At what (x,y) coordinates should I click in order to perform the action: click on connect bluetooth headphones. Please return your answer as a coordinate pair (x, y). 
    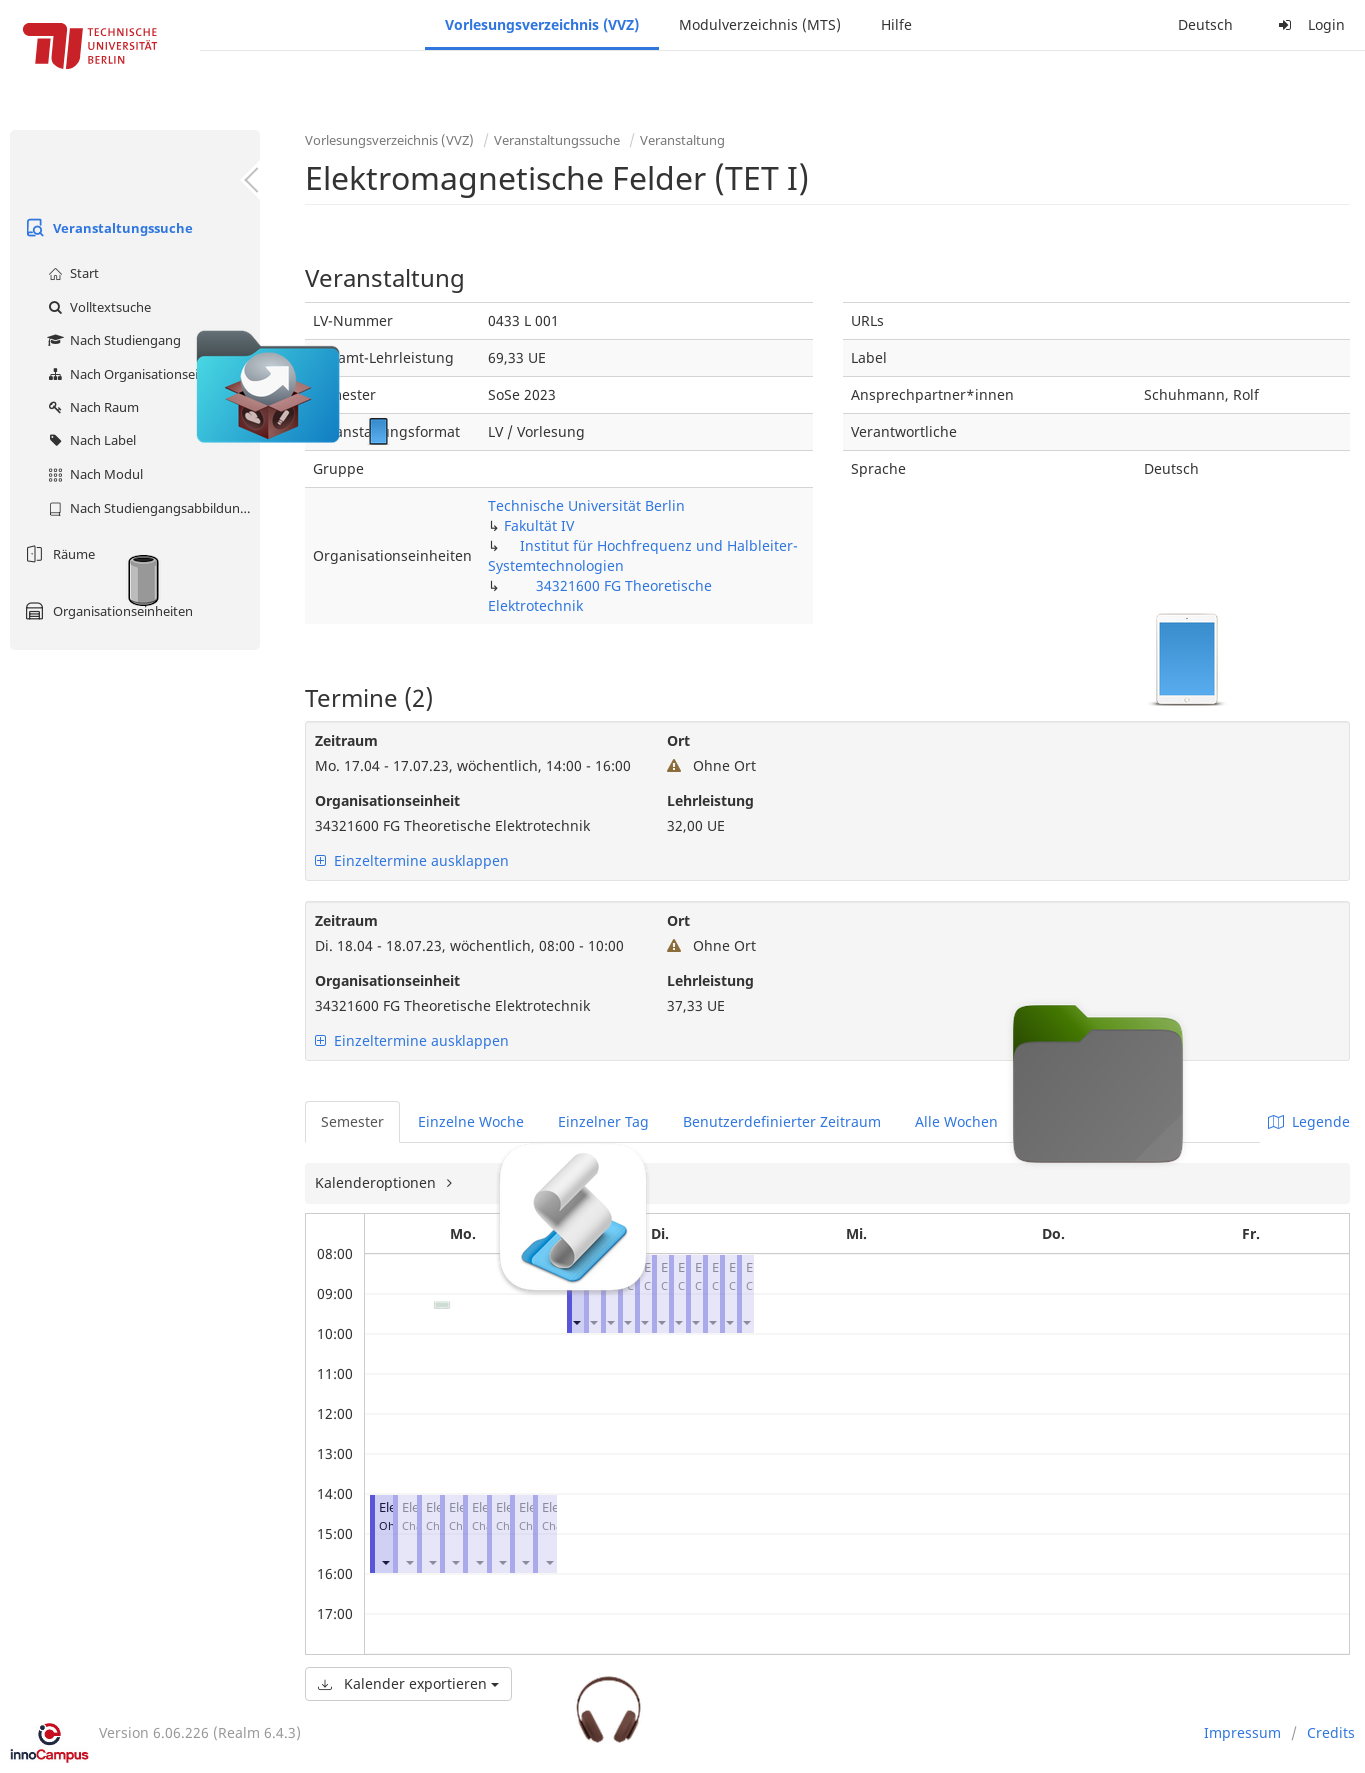
    Looking at the image, I should click on (608, 1710).